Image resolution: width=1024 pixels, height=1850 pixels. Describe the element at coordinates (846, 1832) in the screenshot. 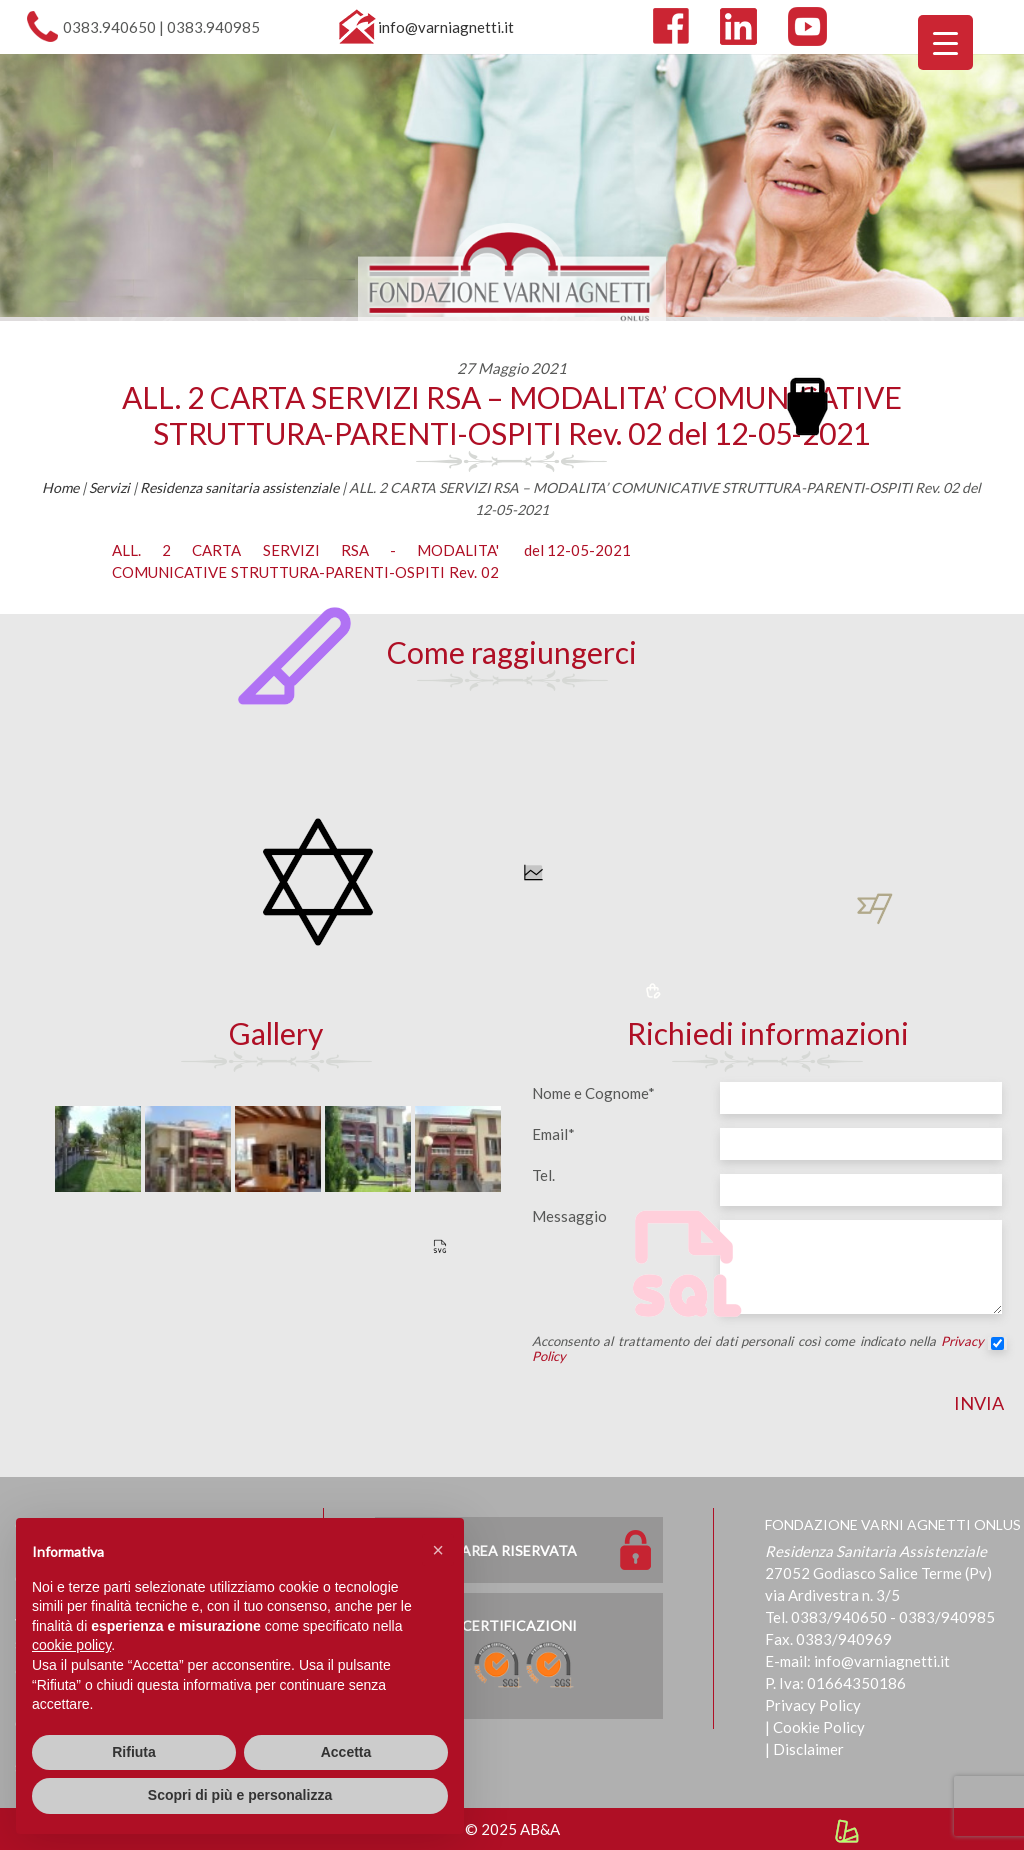

I see `access color palette or theme options` at that location.